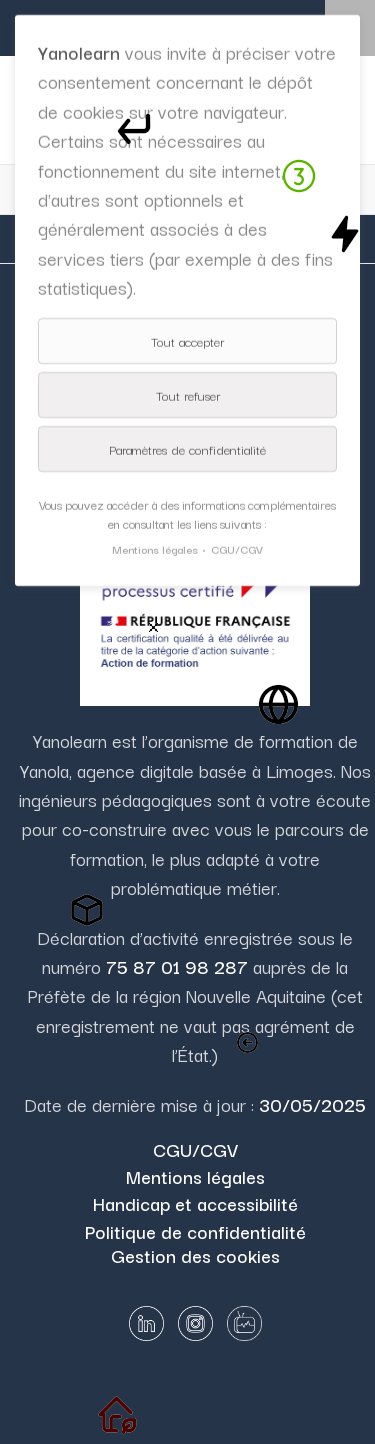  Describe the element at coordinates (299, 176) in the screenshot. I see `indicates step three in a multi-step process` at that location.